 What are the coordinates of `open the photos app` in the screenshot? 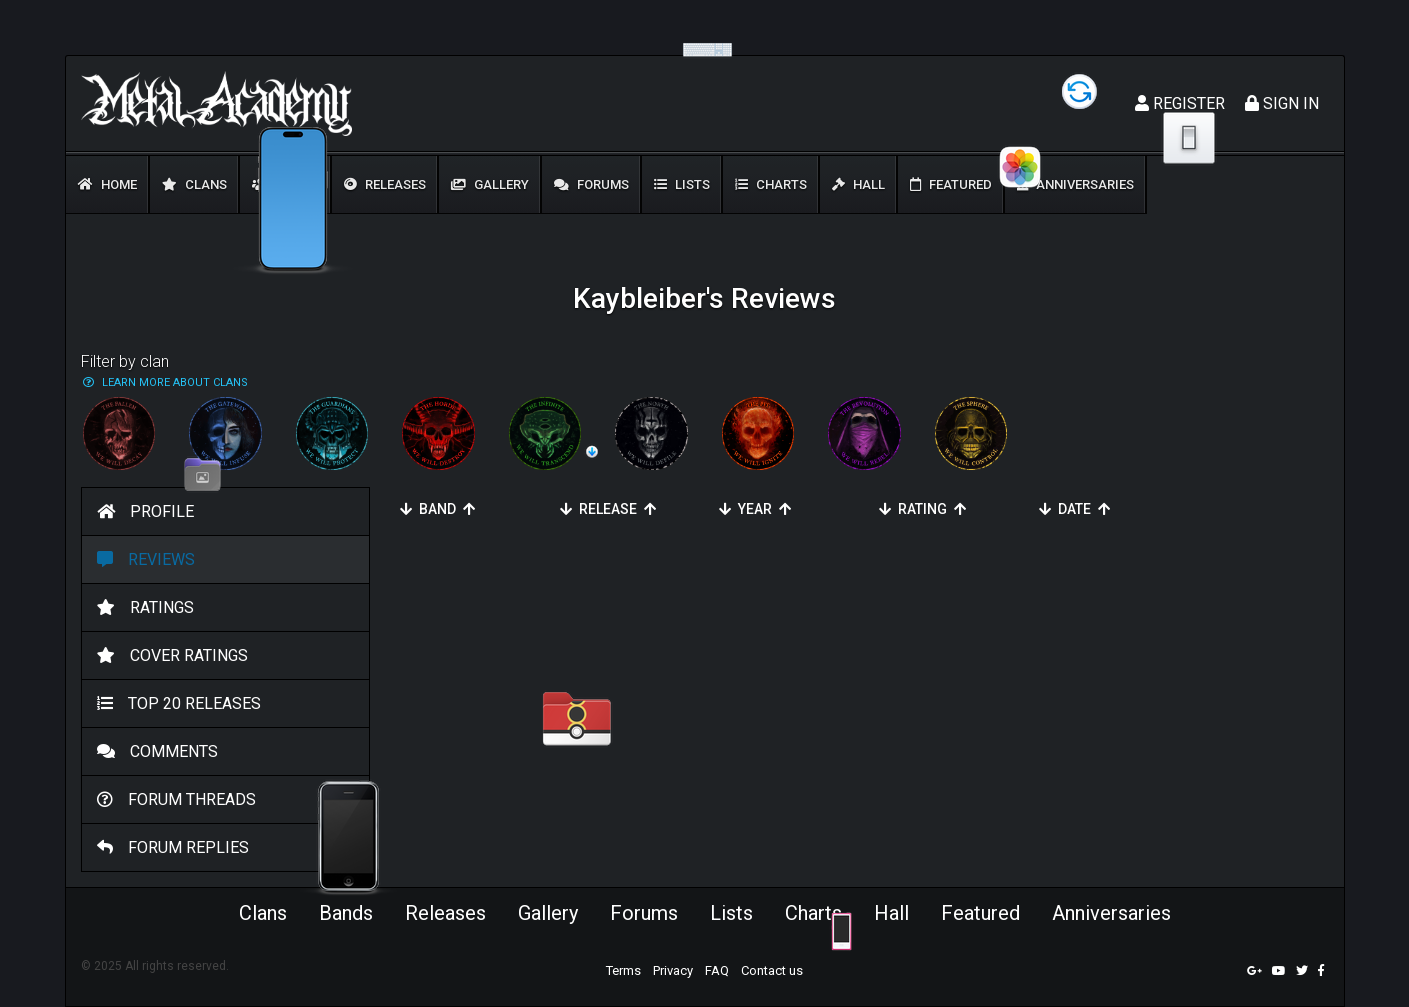 It's located at (1020, 167).